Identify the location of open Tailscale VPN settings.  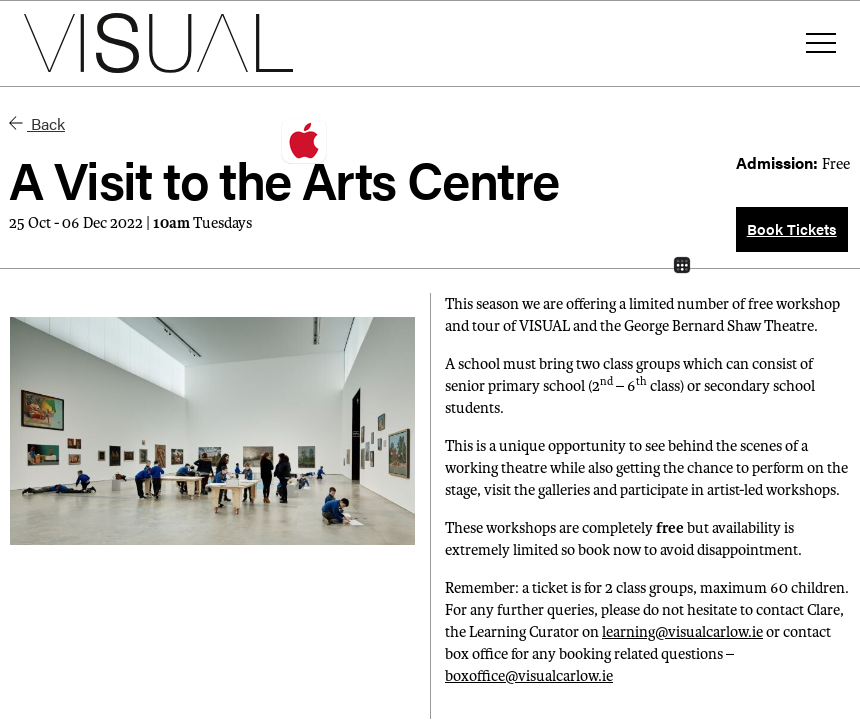
(682, 265).